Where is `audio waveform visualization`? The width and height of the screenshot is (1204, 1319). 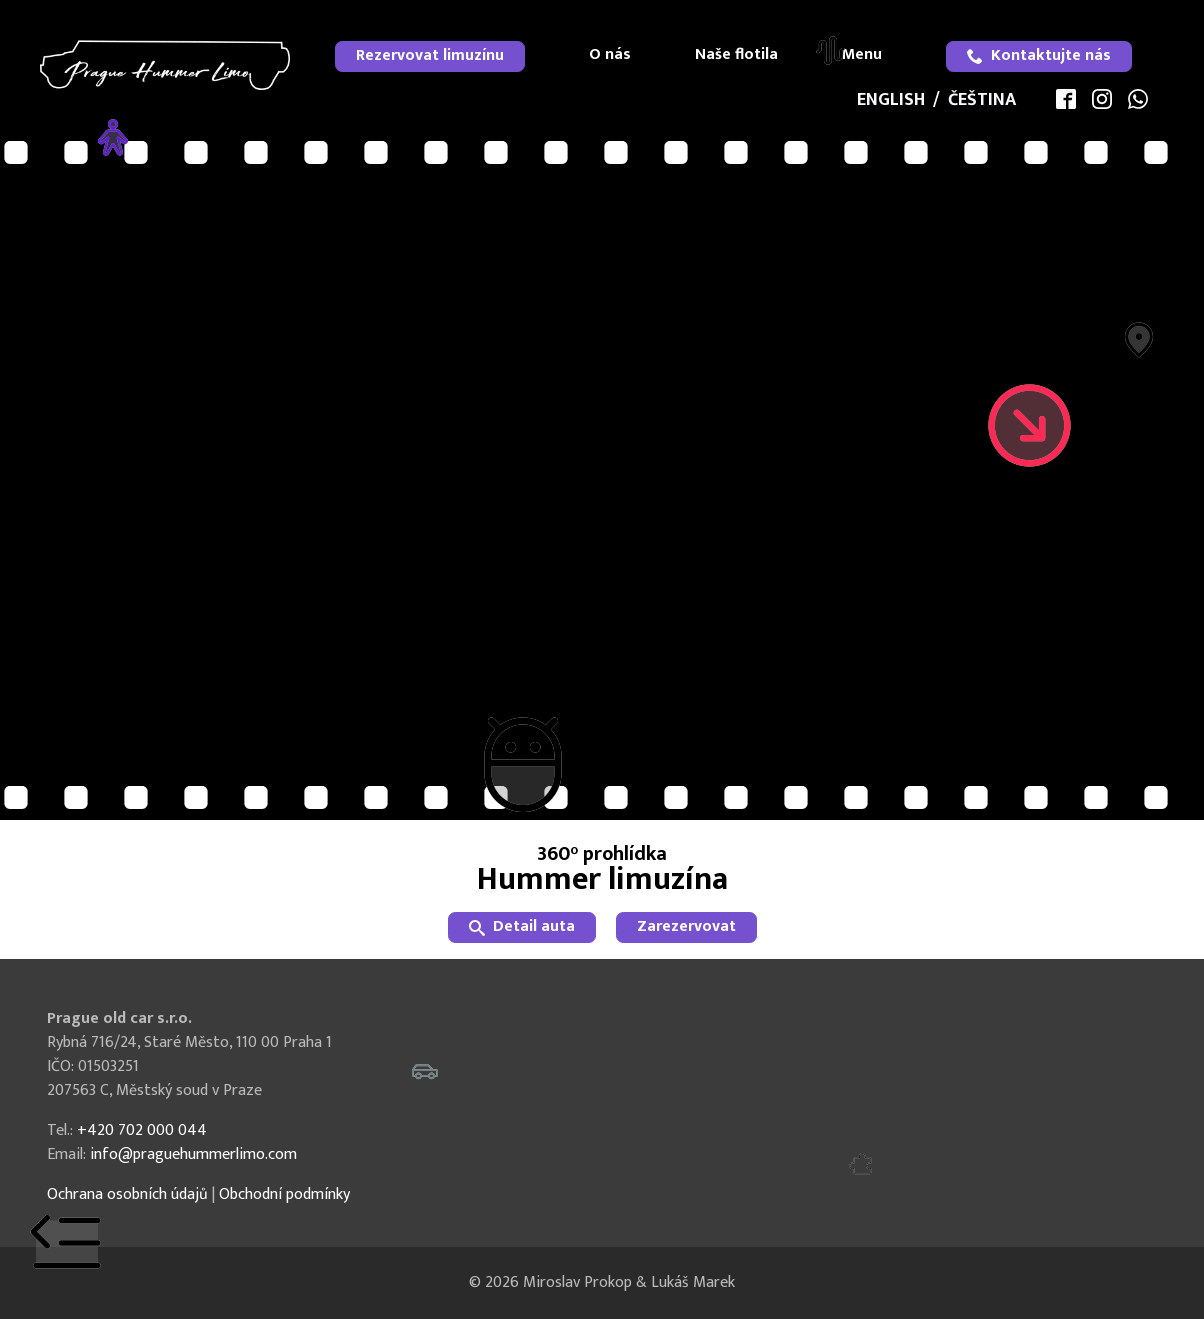
audio waveform visualization is located at coordinates (830, 50).